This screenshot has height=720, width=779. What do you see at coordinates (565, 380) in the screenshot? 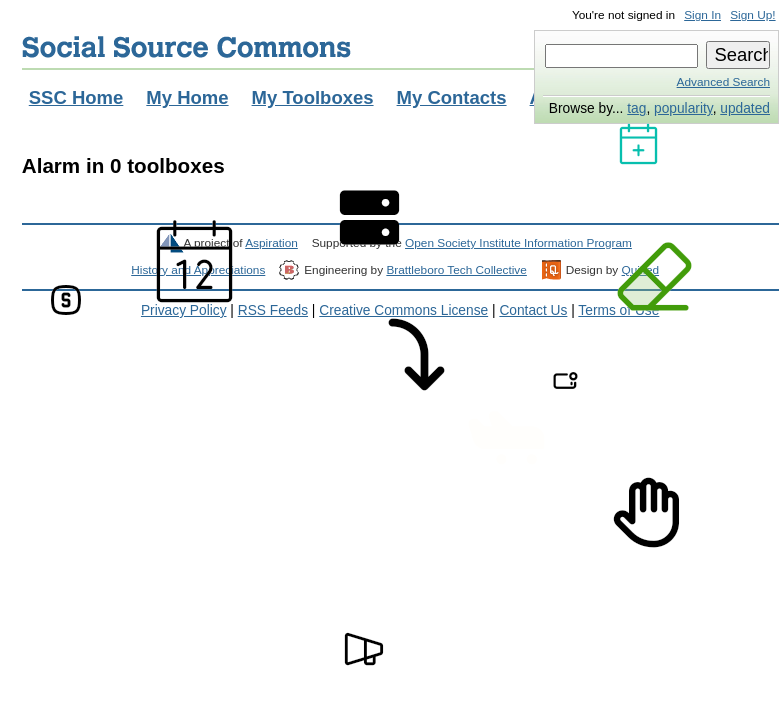
I see `access phone camera settings` at bounding box center [565, 380].